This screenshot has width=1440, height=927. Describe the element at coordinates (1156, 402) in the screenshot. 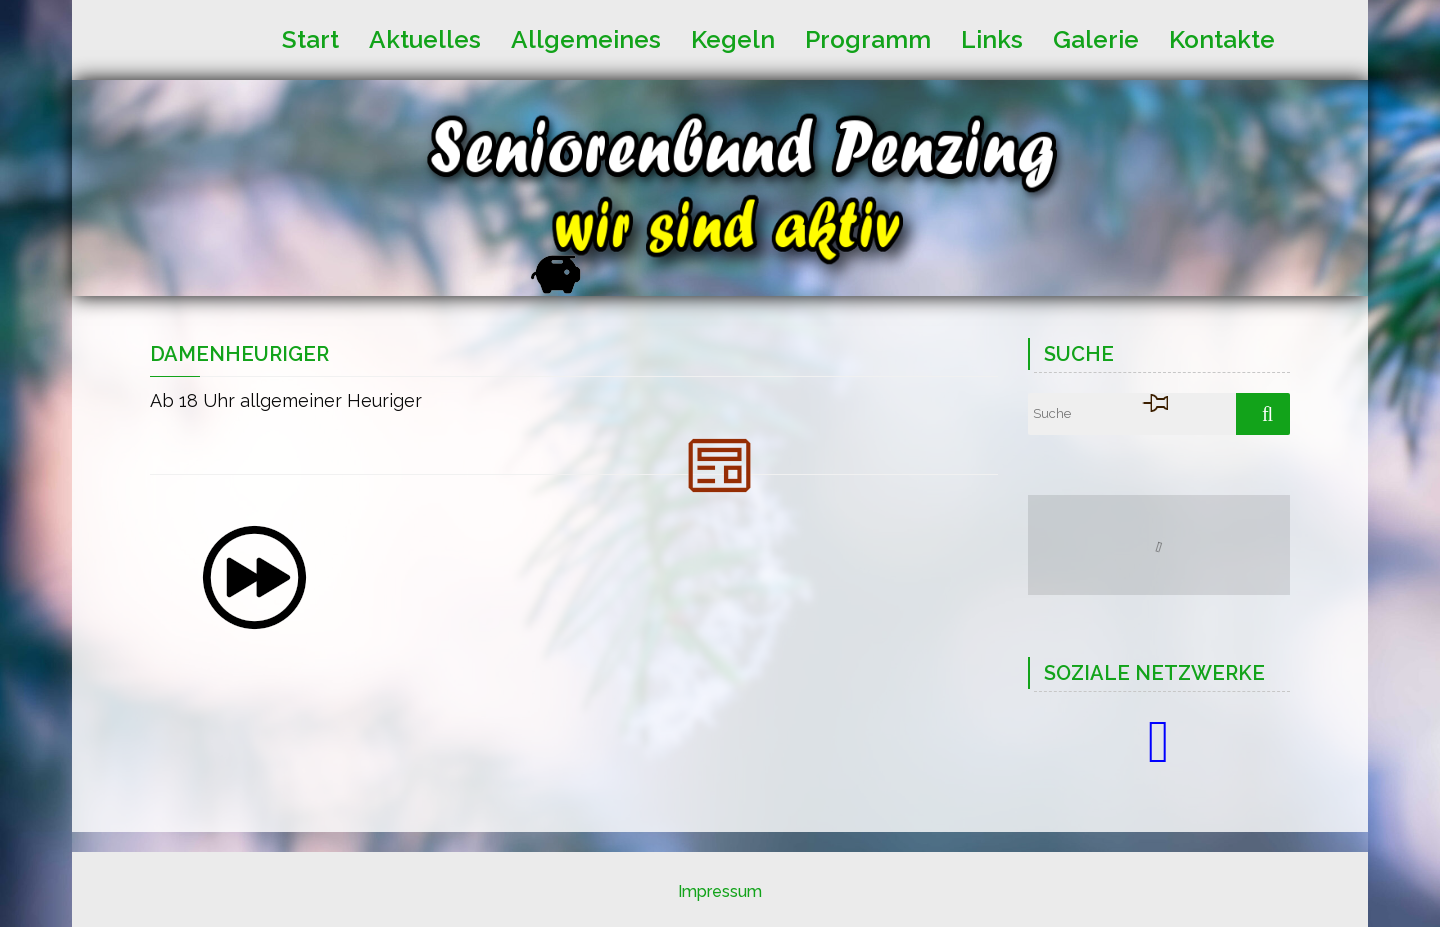

I see `pin an item to keep it visible` at that location.